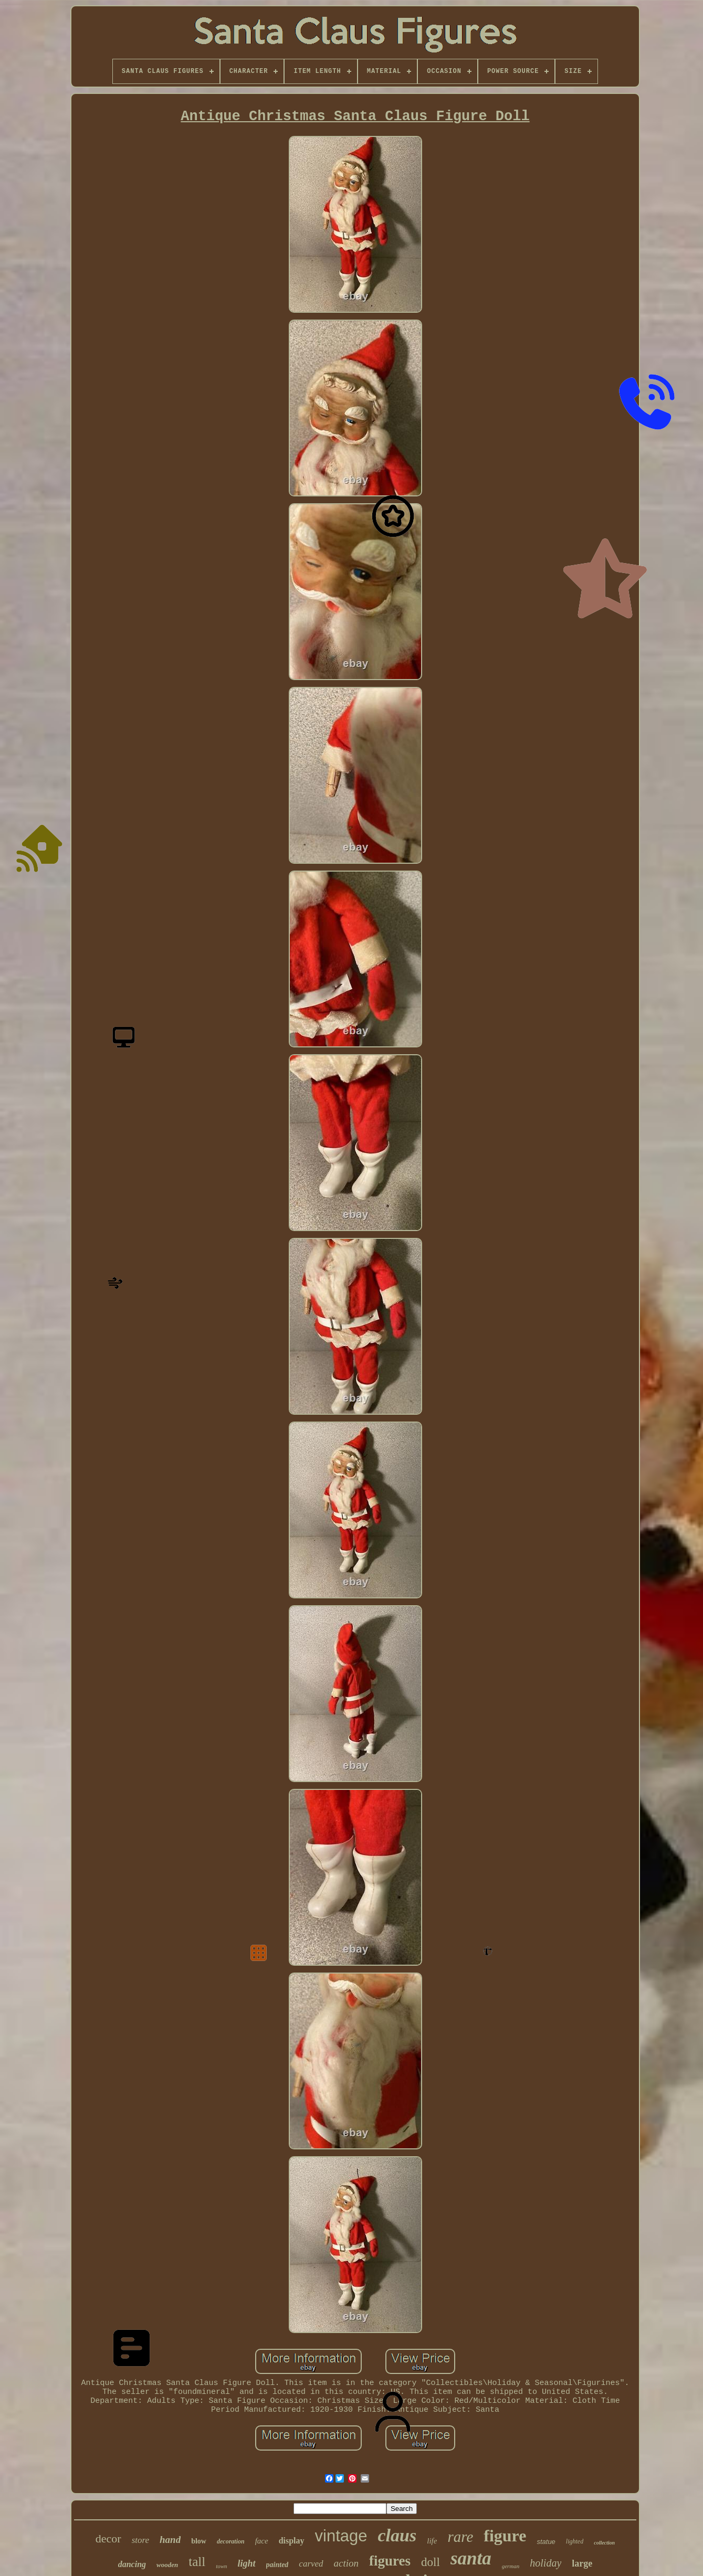  What do you see at coordinates (40, 847) in the screenshot?
I see `access smart home controls` at bounding box center [40, 847].